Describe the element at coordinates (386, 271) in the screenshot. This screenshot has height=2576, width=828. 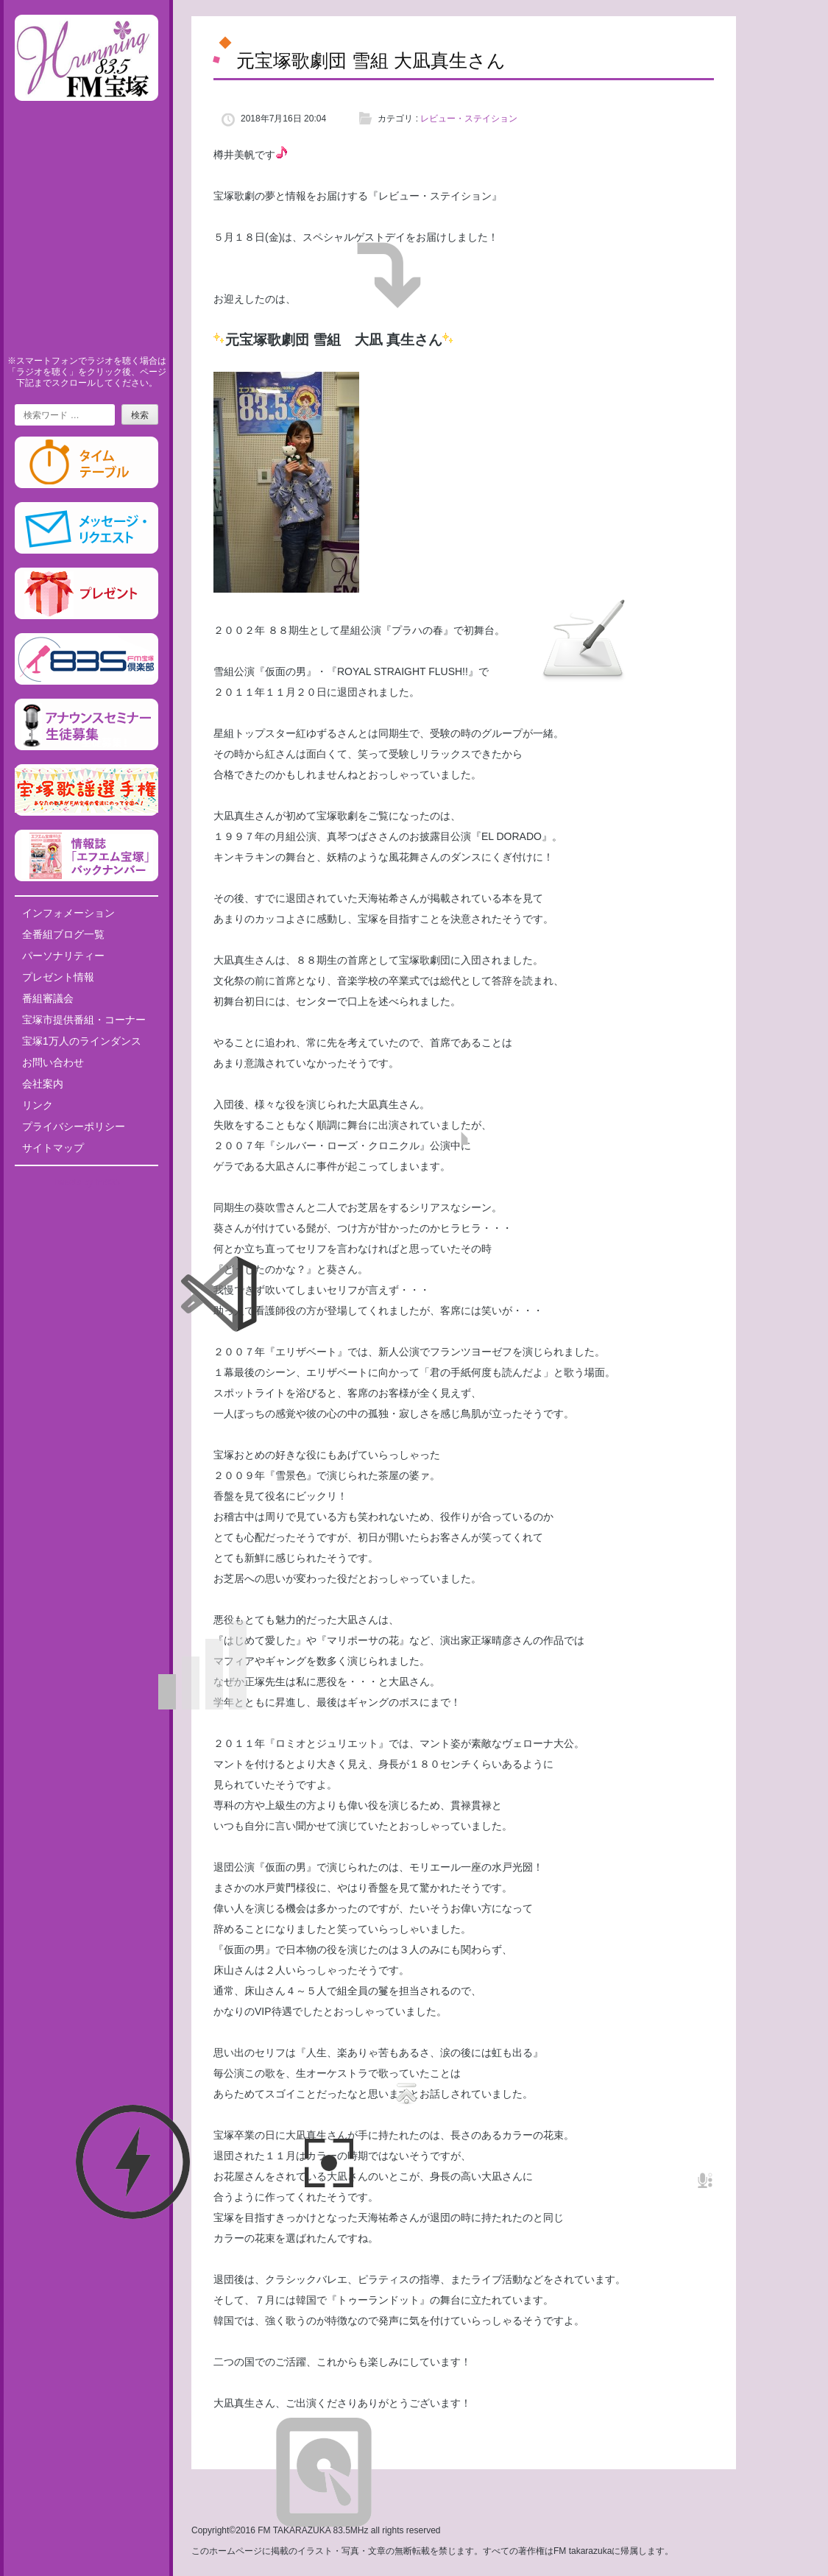
I see `rotate object clockwise` at that location.